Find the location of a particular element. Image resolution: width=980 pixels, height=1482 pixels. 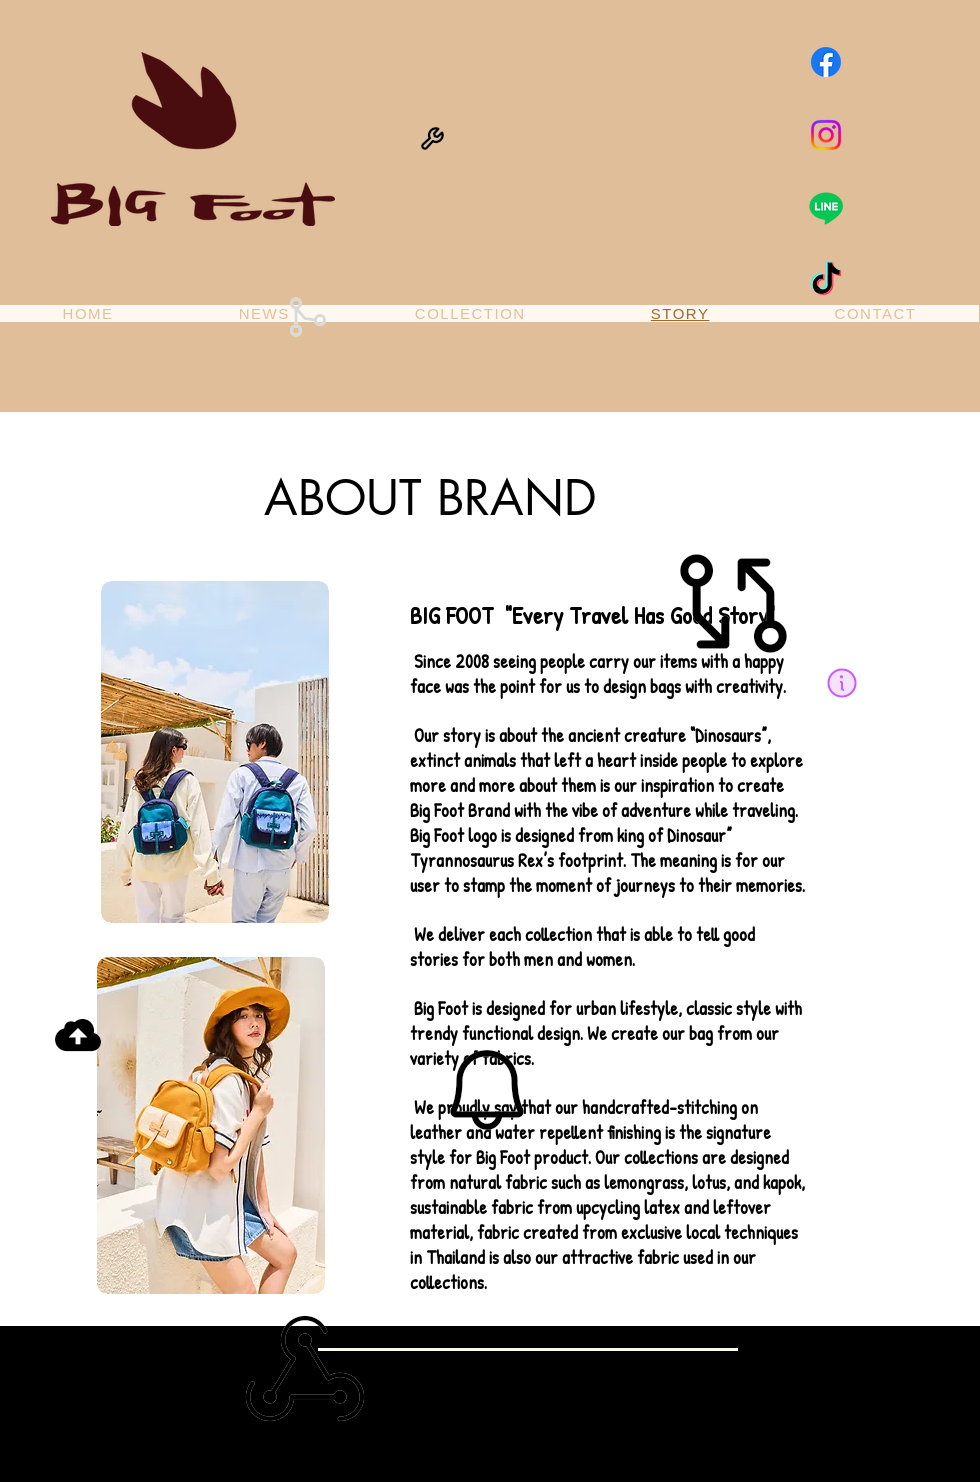

access settings or configuration options is located at coordinates (432, 138).